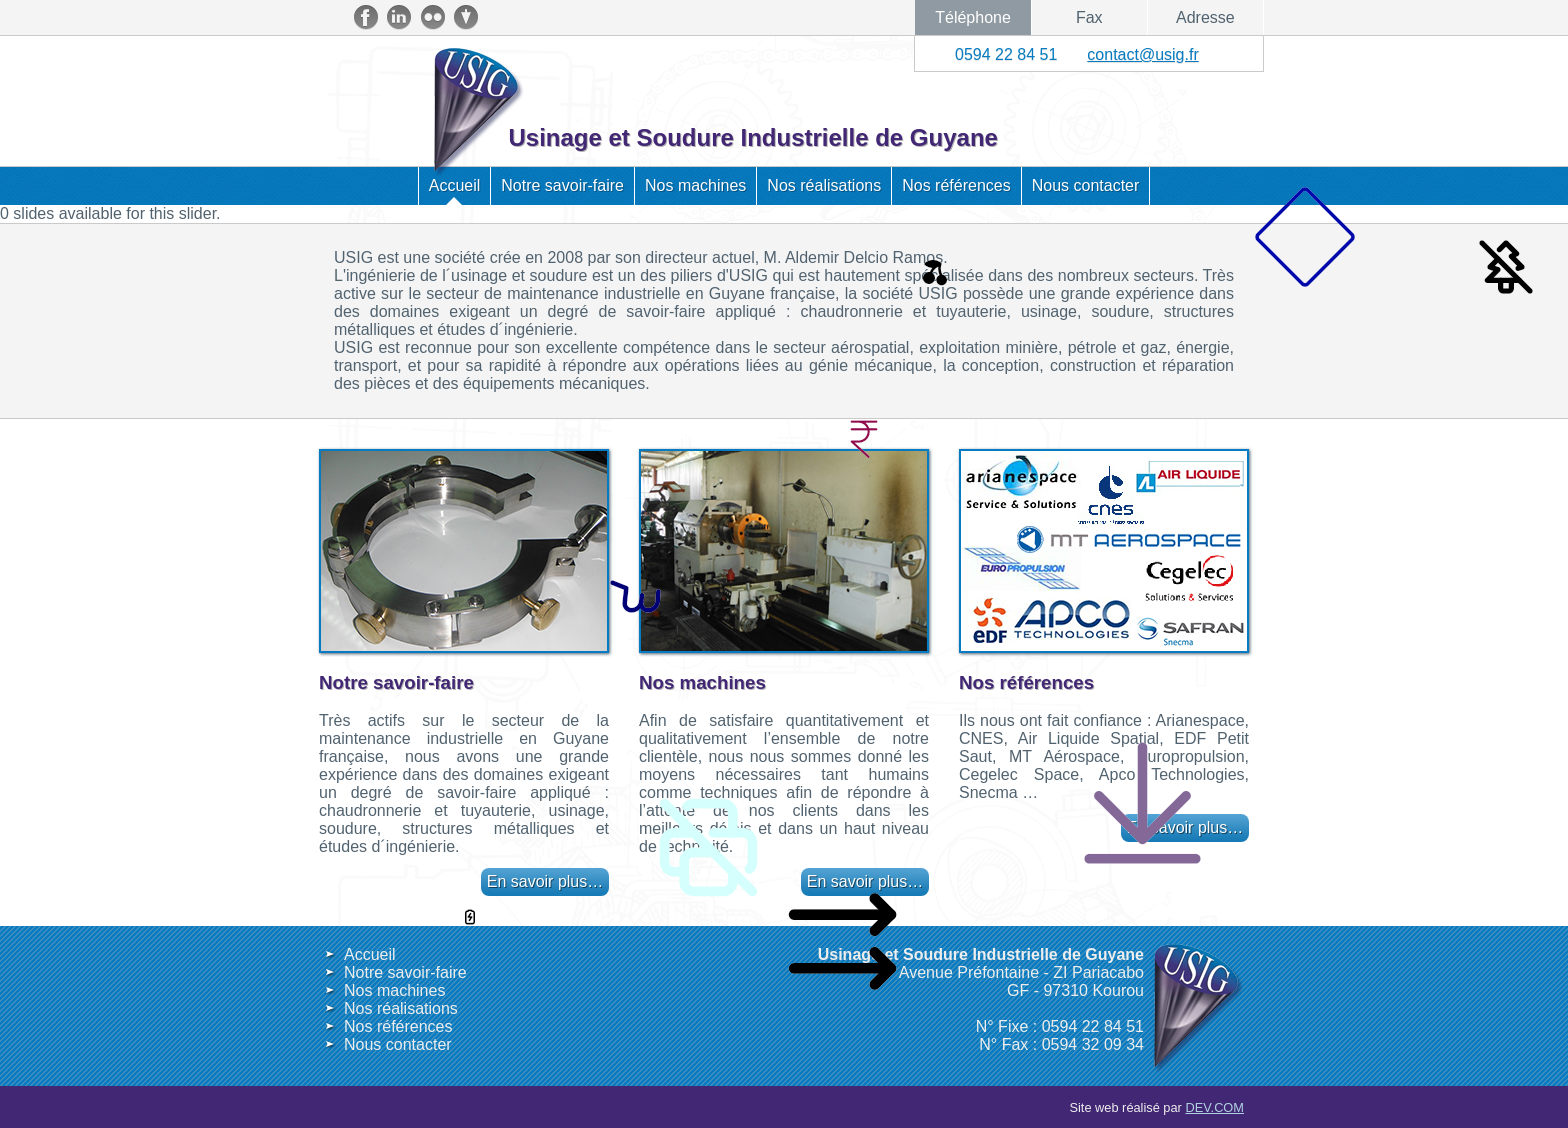 The image size is (1568, 1128). What do you see at coordinates (935, 272) in the screenshot?
I see `indicates fruit or food category` at bounding box center [935, 272].